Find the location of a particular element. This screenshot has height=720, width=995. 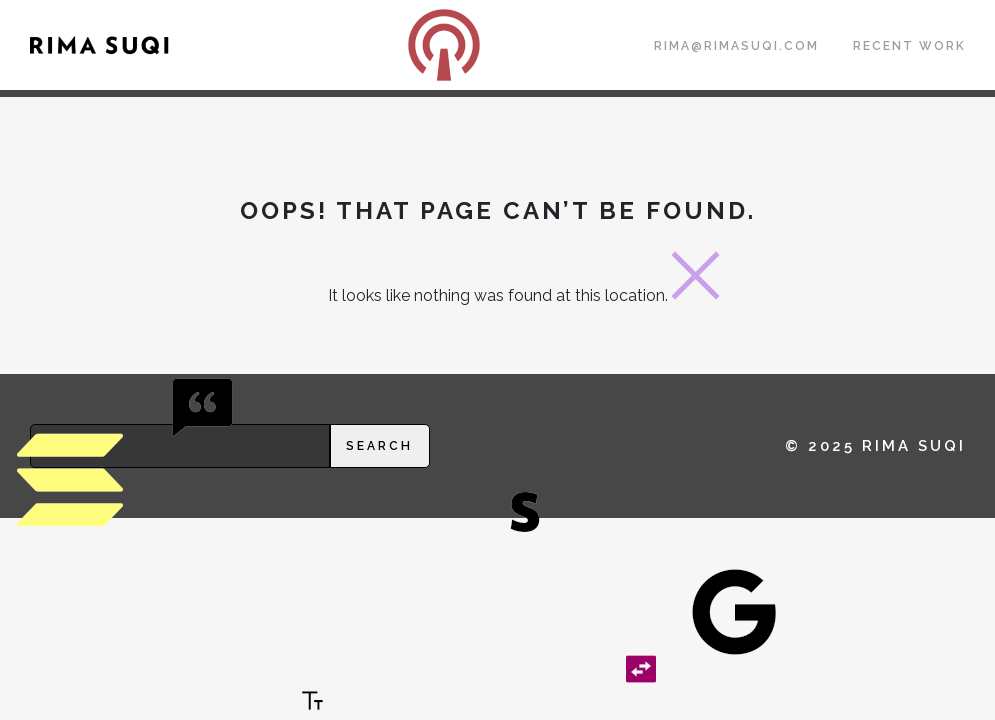

solana blockchain platform logo is located at coordinates (70, 480).